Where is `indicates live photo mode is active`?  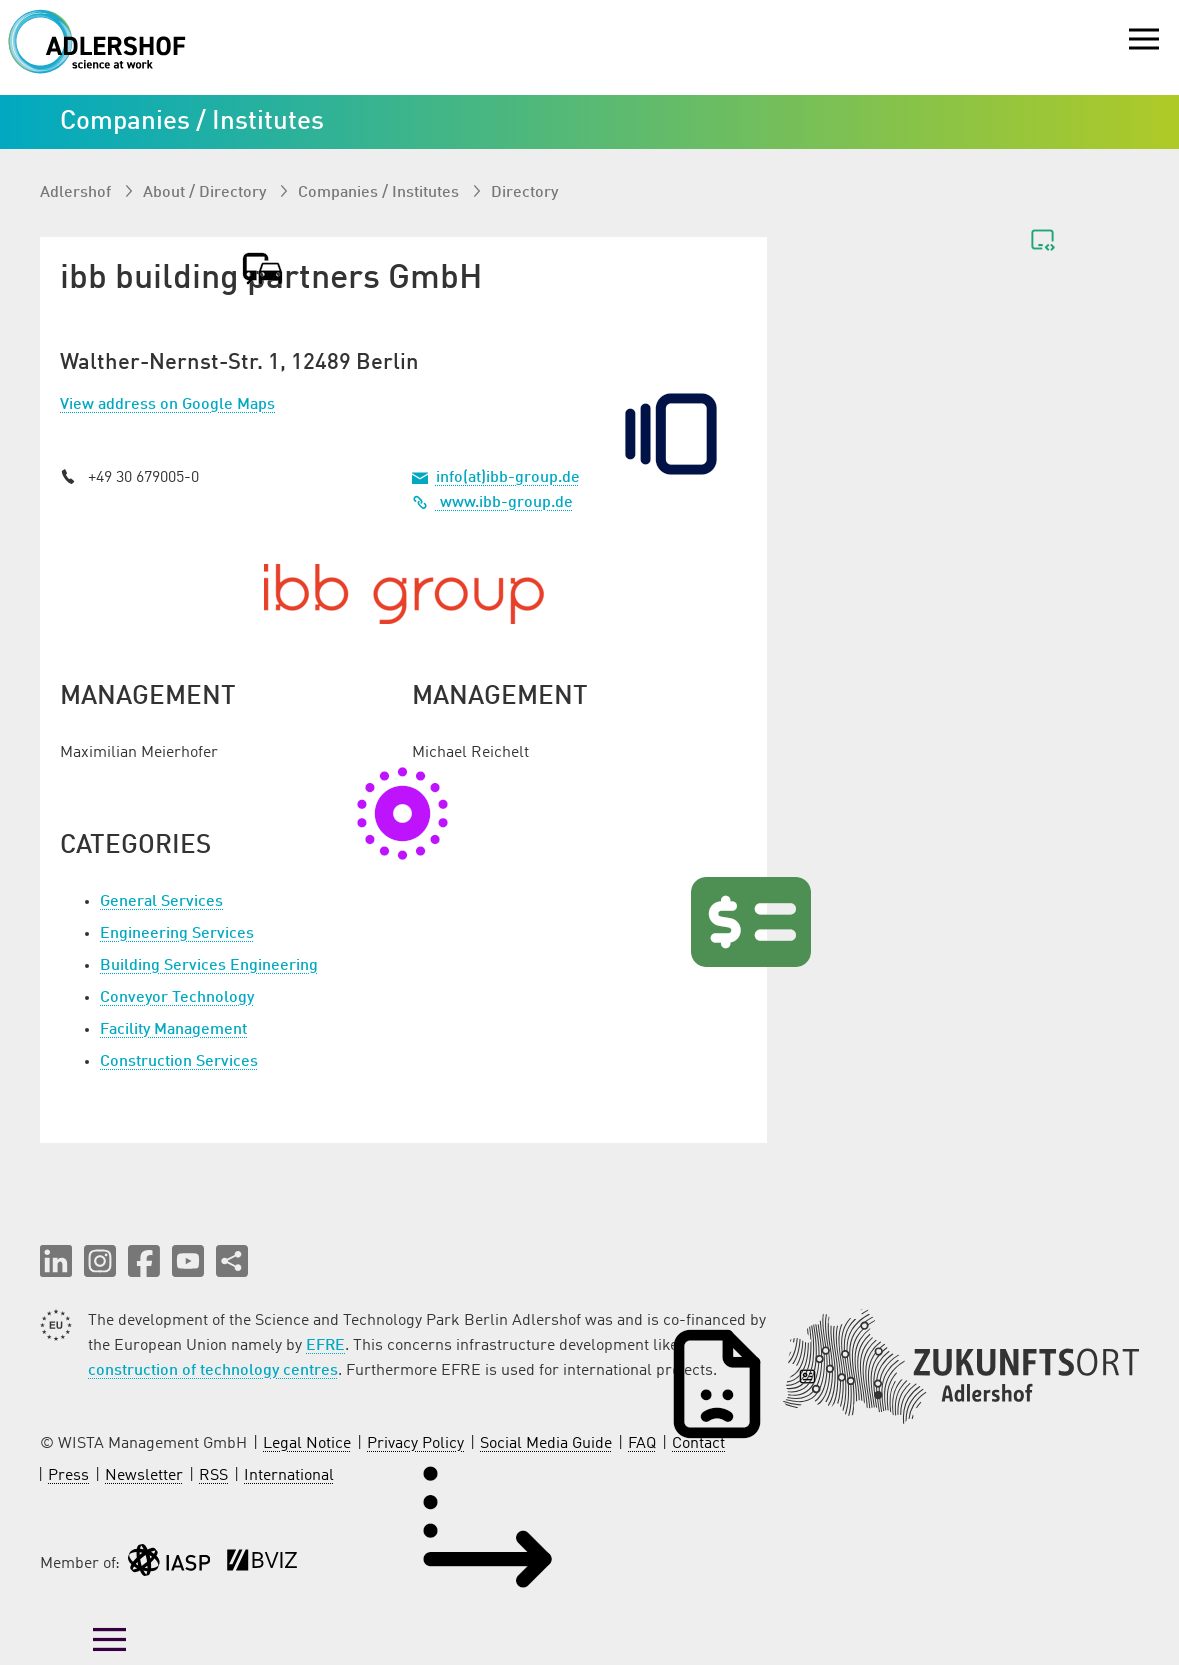
indicates live photo mode is active is located at coordinates (402, 813).